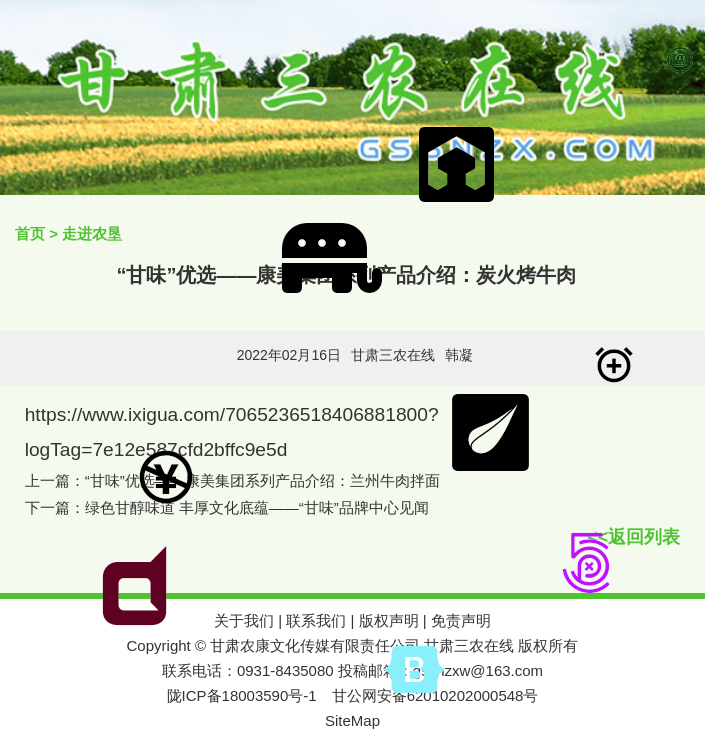 This screenshot has height=733, width=705. What do you see at coordinates (456, 164) in the screenshot?
I see `open LMMS digital audio workstation` at bounding box center [456, 164].